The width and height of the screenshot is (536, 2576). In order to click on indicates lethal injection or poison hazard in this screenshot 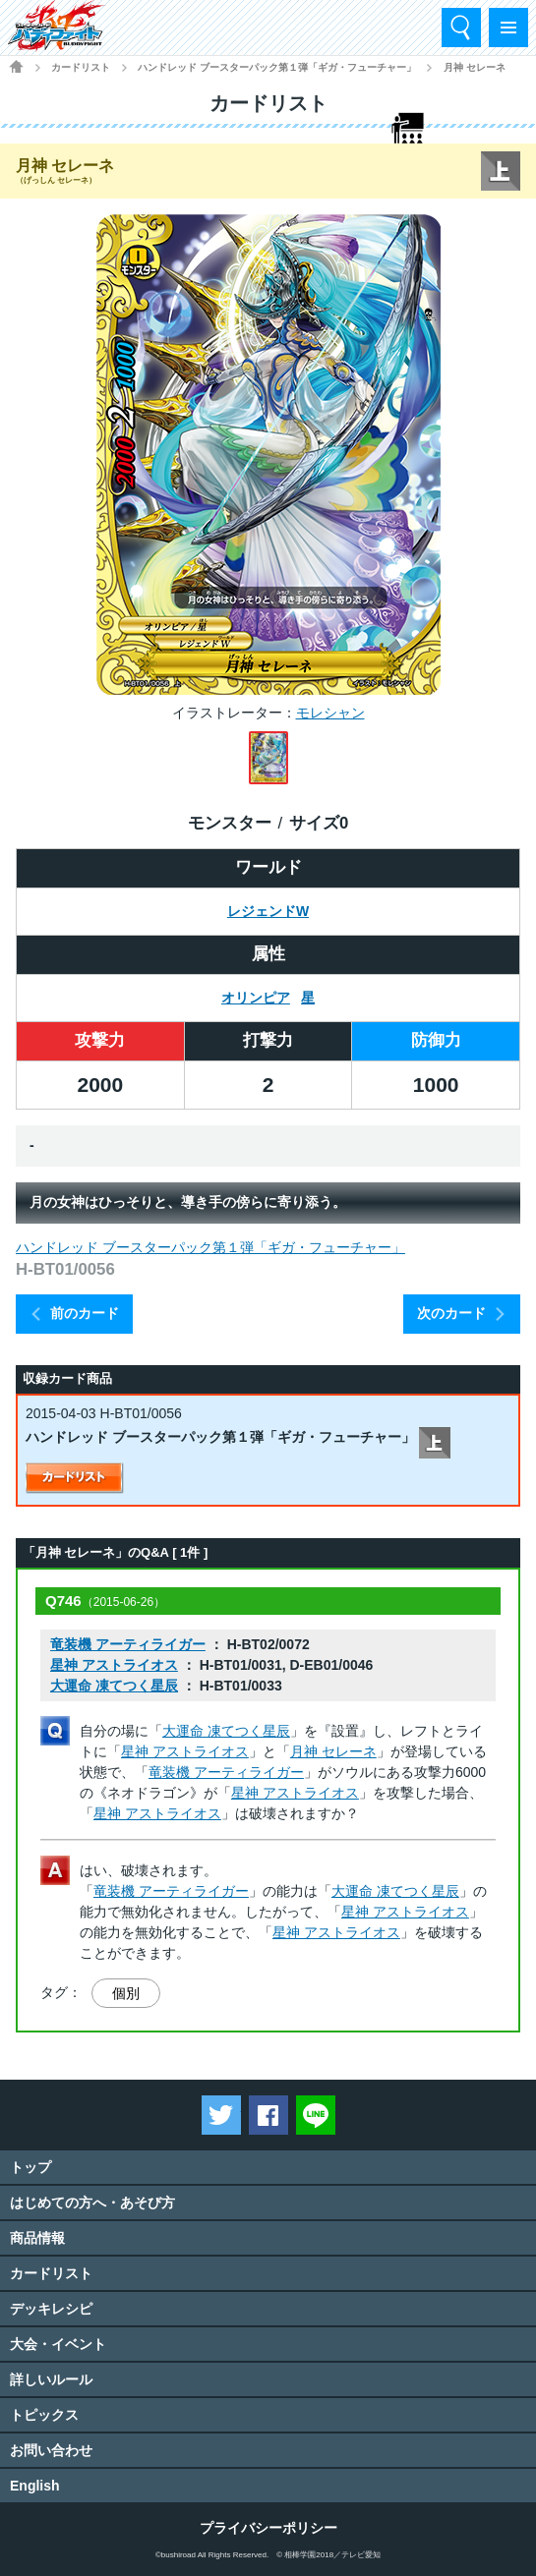, I will do `click(429, 315)`.